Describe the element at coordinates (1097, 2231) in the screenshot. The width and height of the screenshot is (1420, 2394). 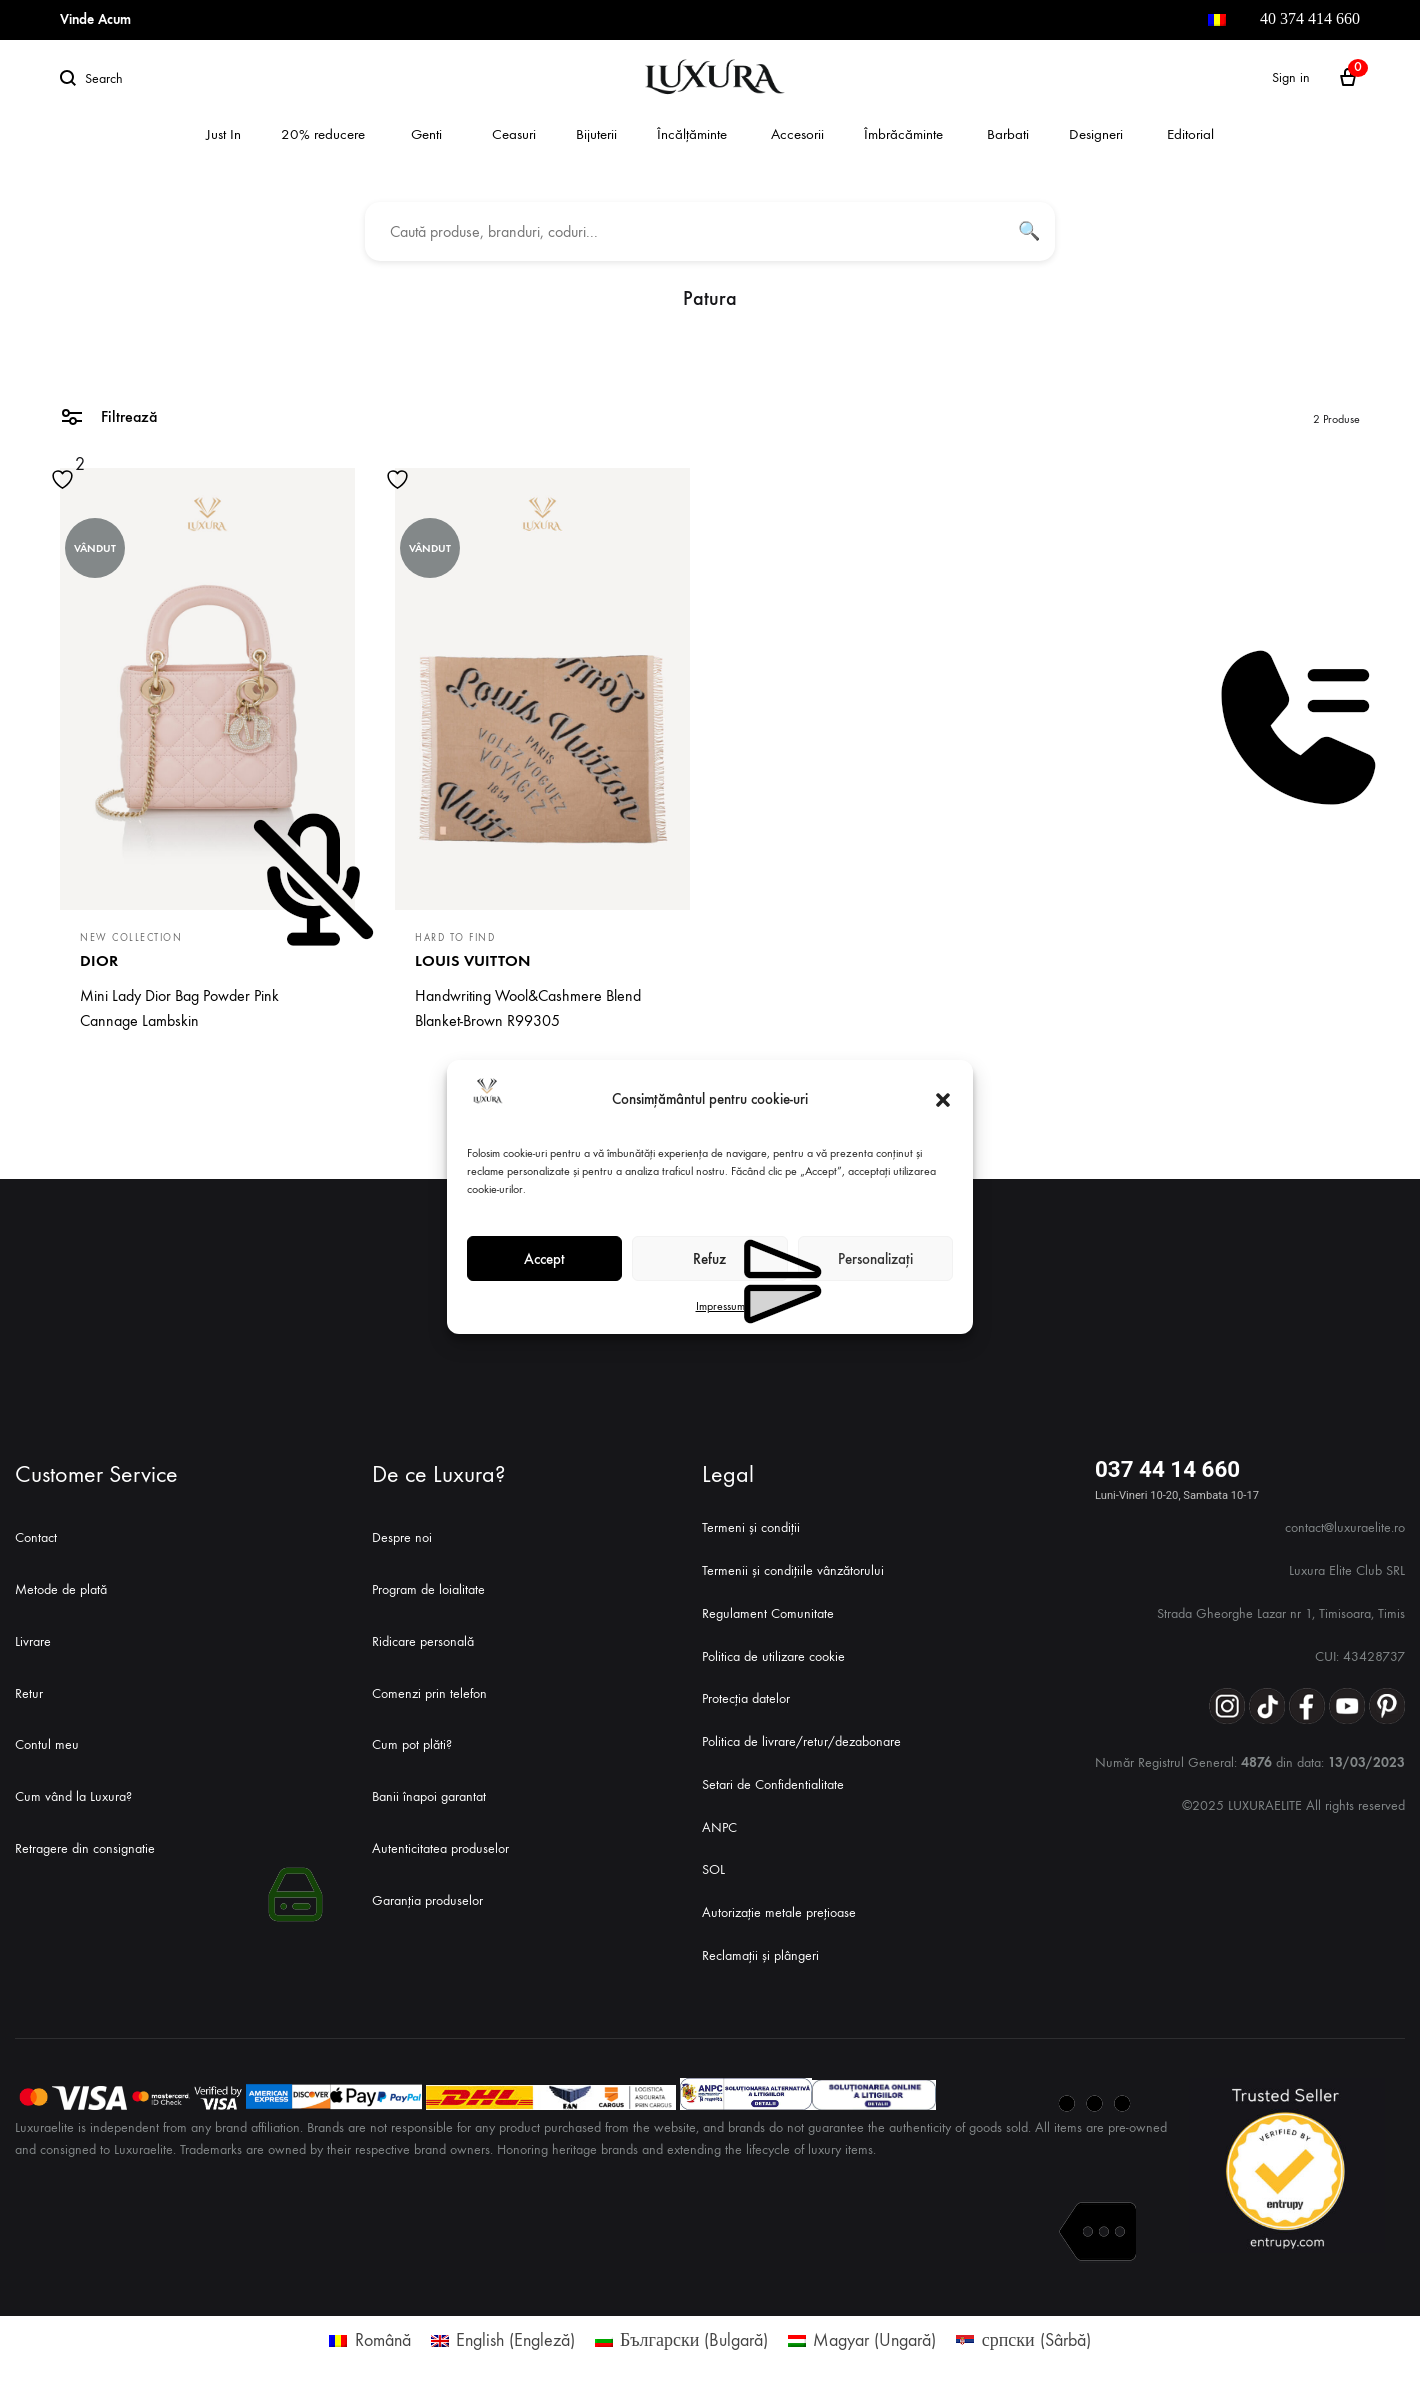
I see `view more notifications` at that location.